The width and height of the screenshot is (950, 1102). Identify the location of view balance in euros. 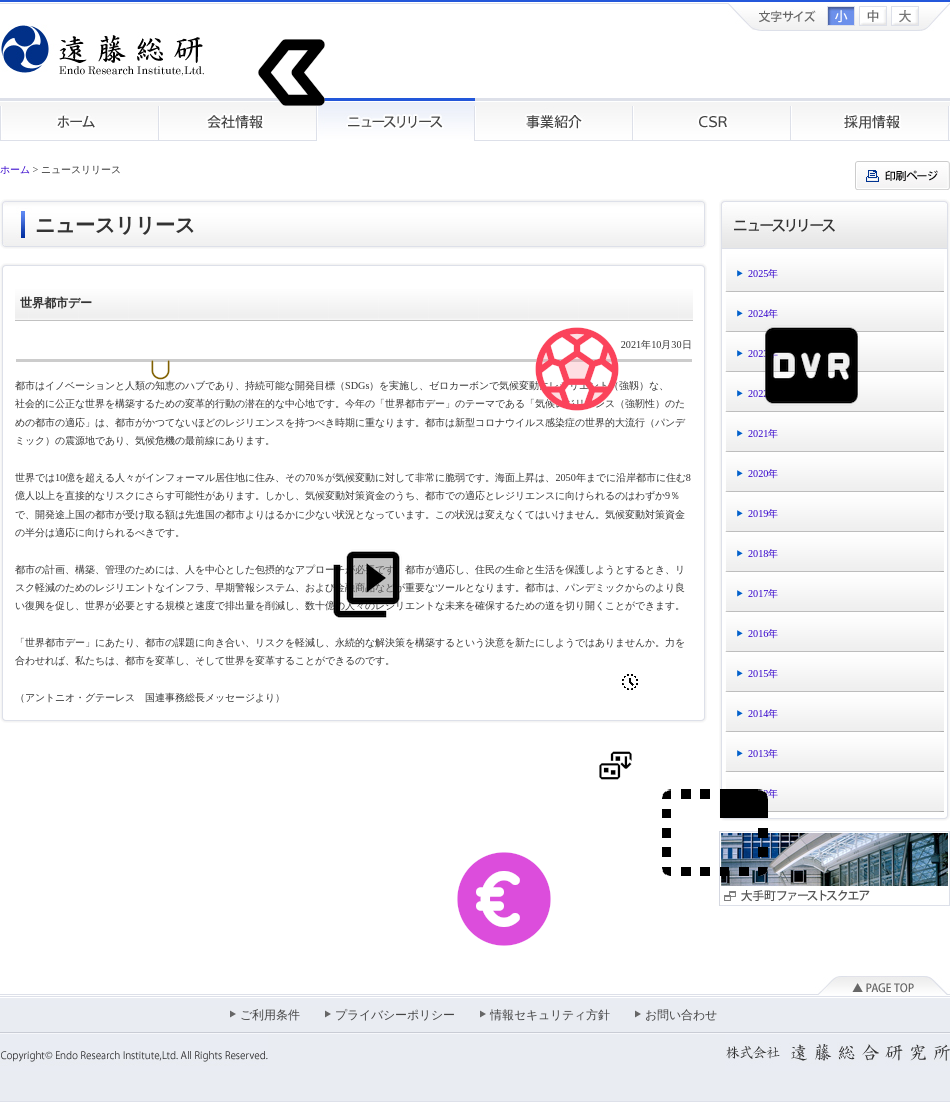
(504, 899).